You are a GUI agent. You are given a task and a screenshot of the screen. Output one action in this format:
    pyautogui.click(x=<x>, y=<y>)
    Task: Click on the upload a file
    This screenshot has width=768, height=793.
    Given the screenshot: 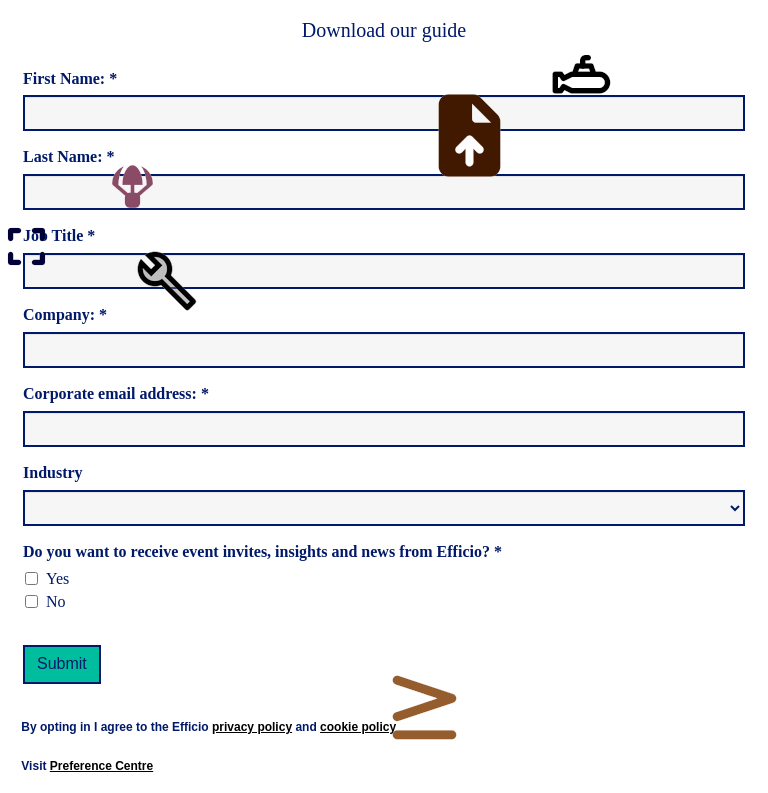 What is the action you would take?
    pyautogui.click(x=469, y=135)
    